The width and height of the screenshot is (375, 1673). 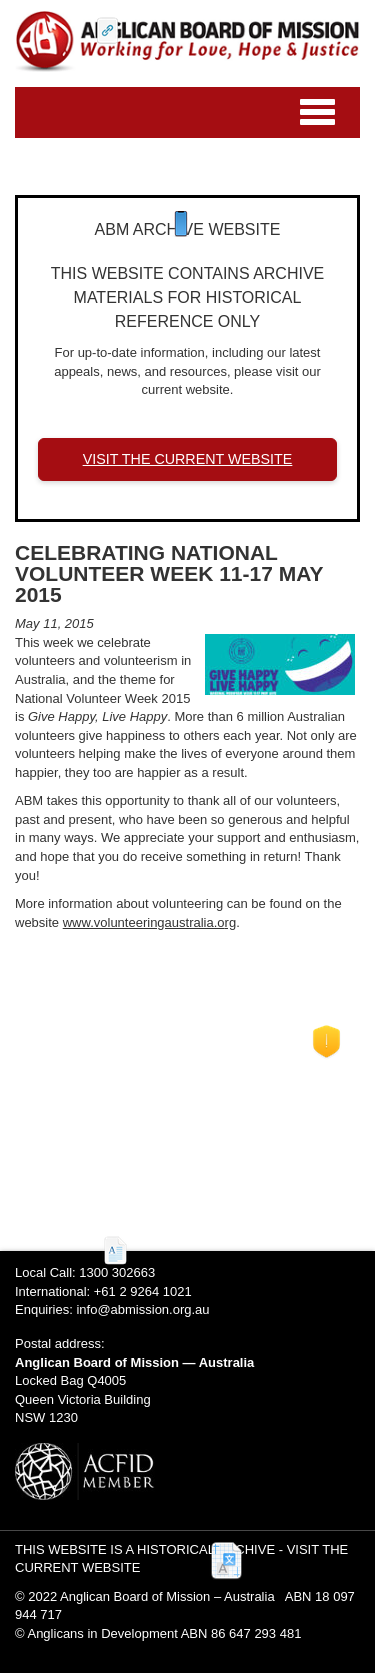 I want to click on indicates medium security level or partial protection, so click(x=326, y=1042).